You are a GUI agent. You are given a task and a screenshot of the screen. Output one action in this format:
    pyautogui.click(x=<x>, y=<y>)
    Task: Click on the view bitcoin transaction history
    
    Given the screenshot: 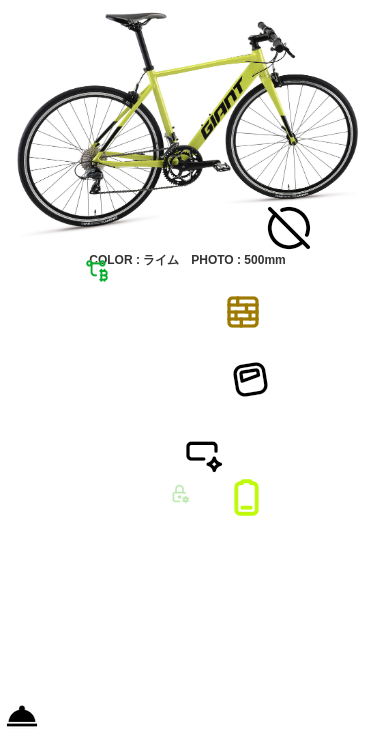 What is the action you would take?
    pyautogui.click(x=97, y=271)
    